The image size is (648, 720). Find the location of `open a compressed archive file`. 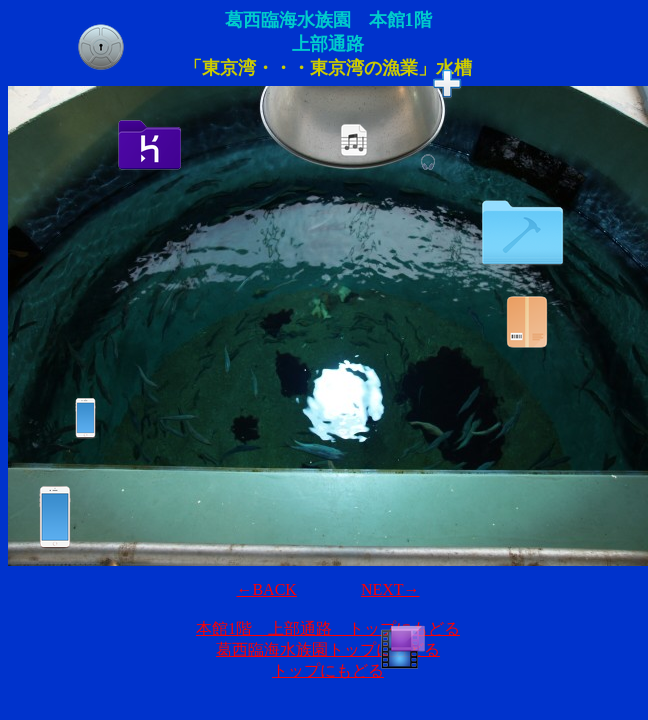

open a compressed archive file is located at coordinates (527, 322).